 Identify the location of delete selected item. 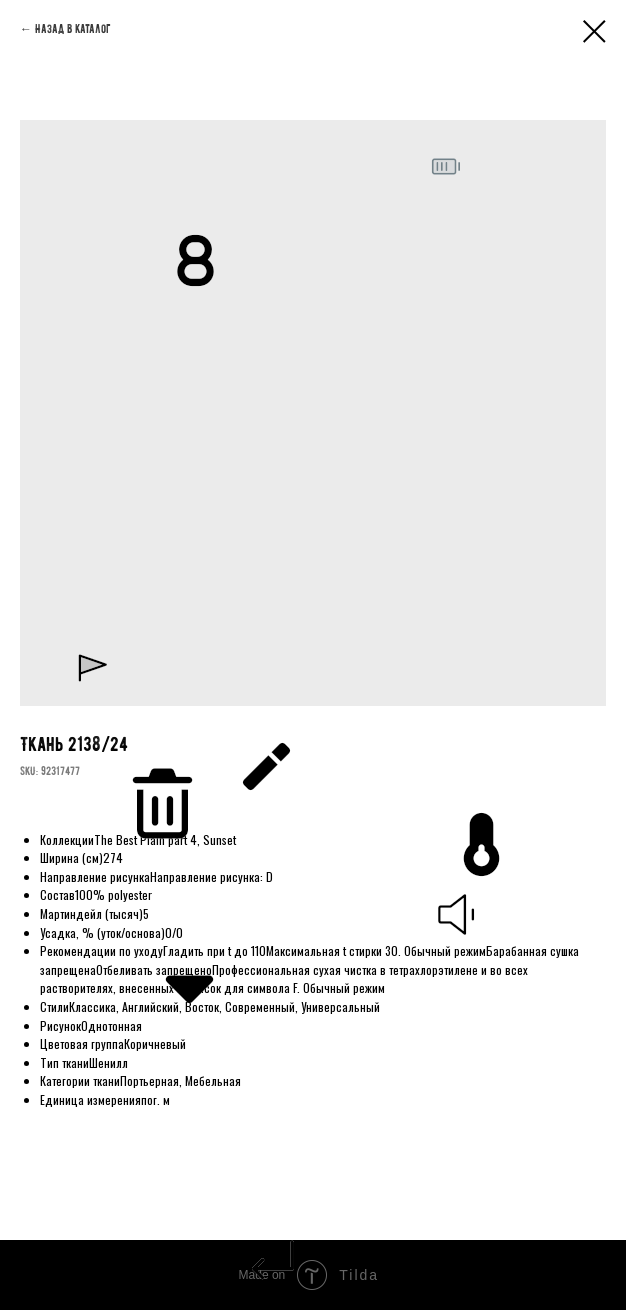
(162, 804).